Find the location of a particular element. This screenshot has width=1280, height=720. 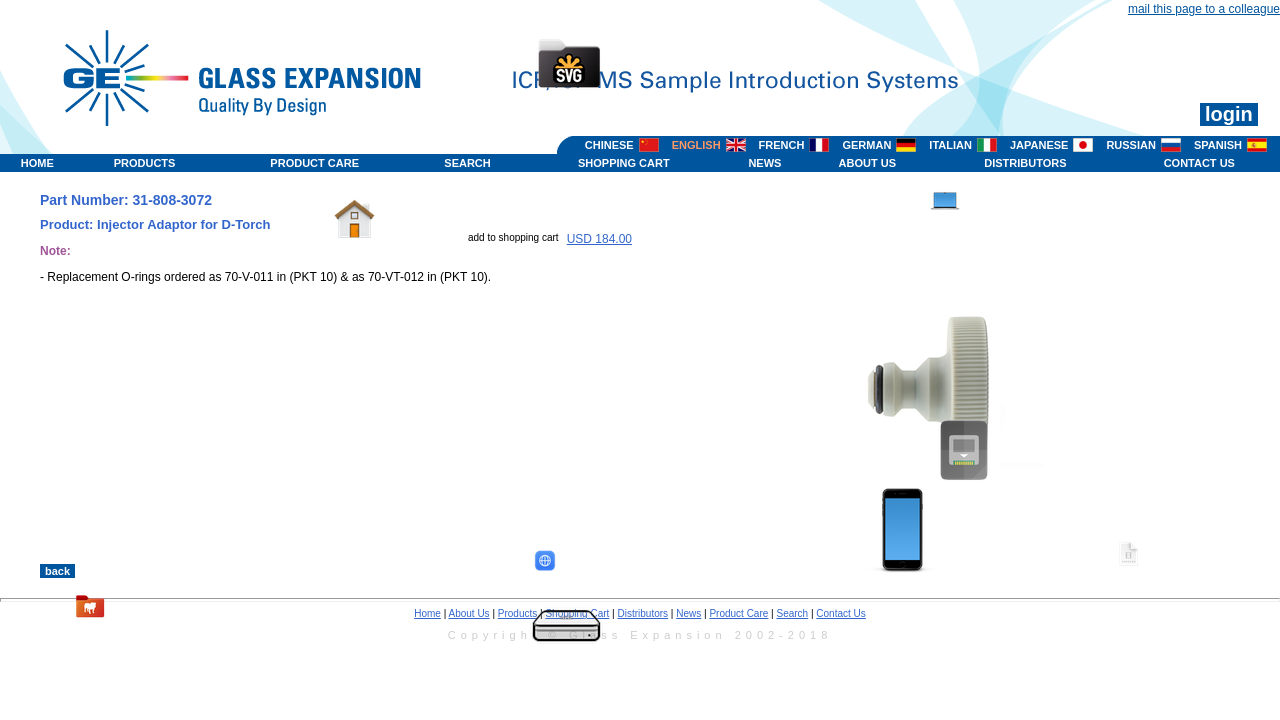

open BitTorrent app settings is located at coordinates (545, 561).